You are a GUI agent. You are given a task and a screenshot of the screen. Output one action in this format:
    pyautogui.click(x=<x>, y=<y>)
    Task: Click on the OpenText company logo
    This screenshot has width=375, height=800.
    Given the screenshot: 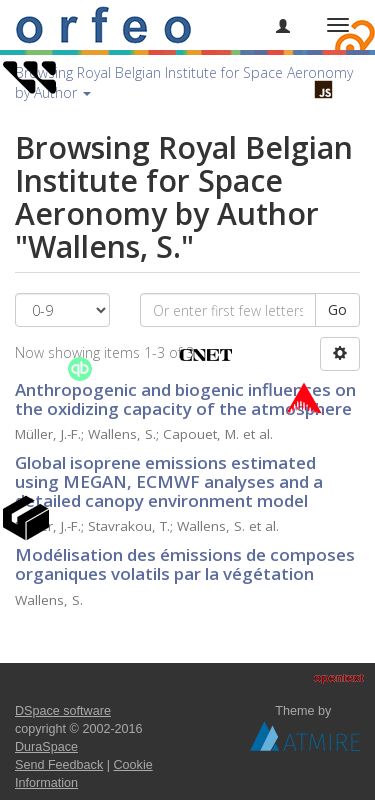 What is the action you would take?
    pyautogui.click(x=339, y=679)
    